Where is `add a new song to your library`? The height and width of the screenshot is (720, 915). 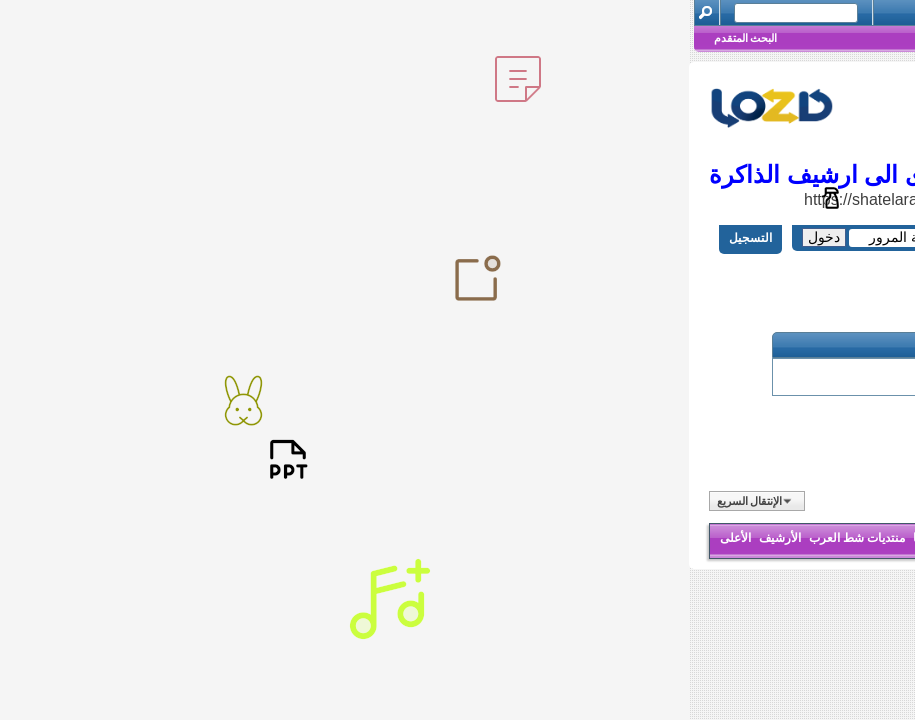
add a new song to your library is located at coordinates (391, 600).